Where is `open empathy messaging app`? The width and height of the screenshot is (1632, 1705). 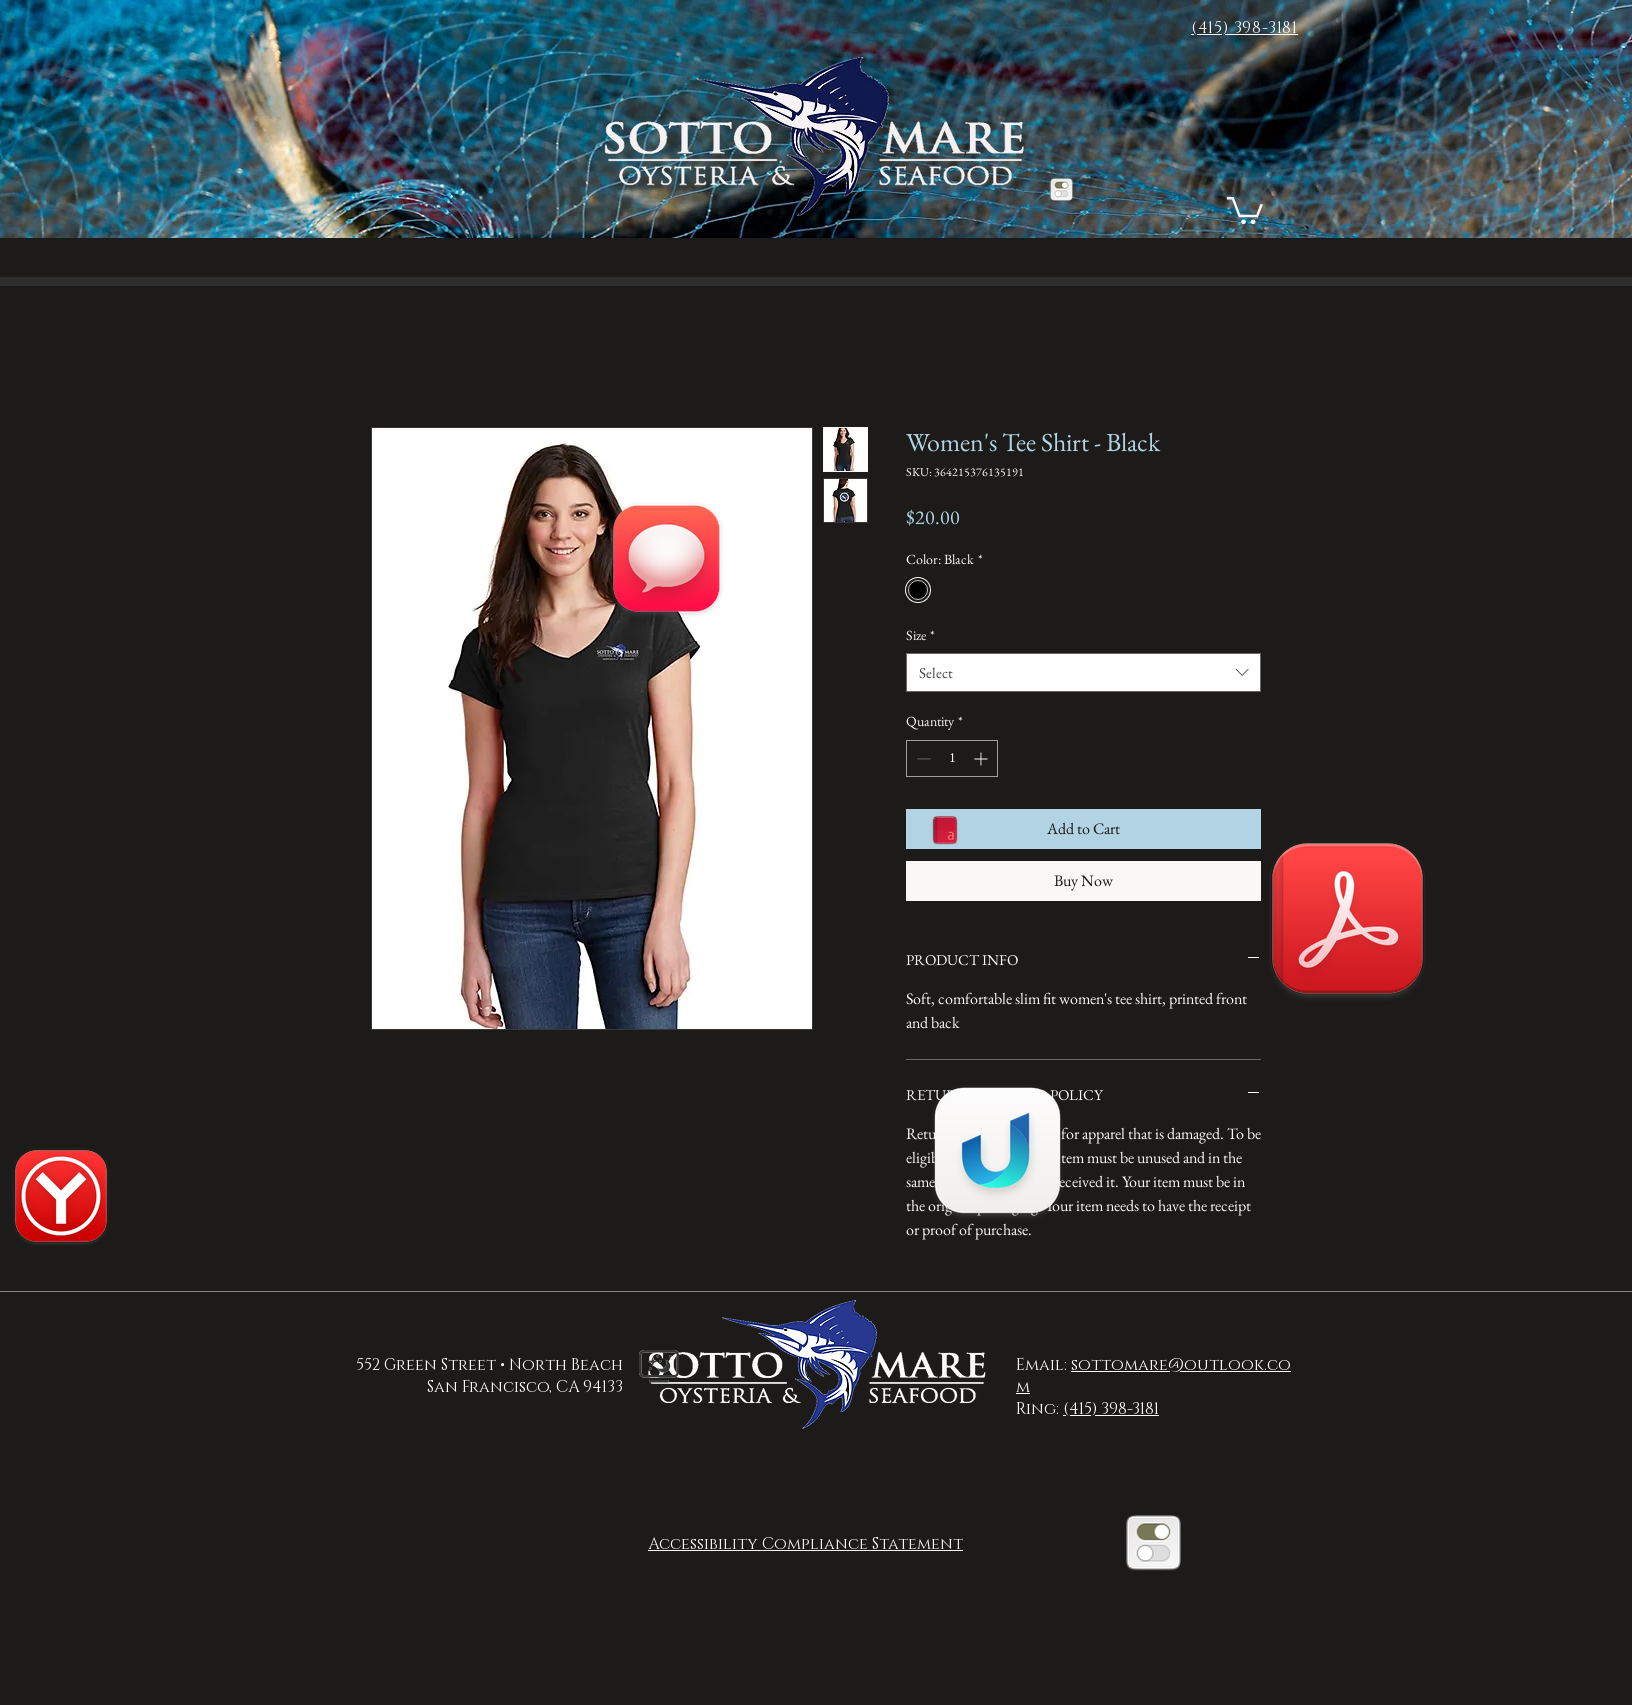
open empathy messaging app is located at coordinates (666, 558).